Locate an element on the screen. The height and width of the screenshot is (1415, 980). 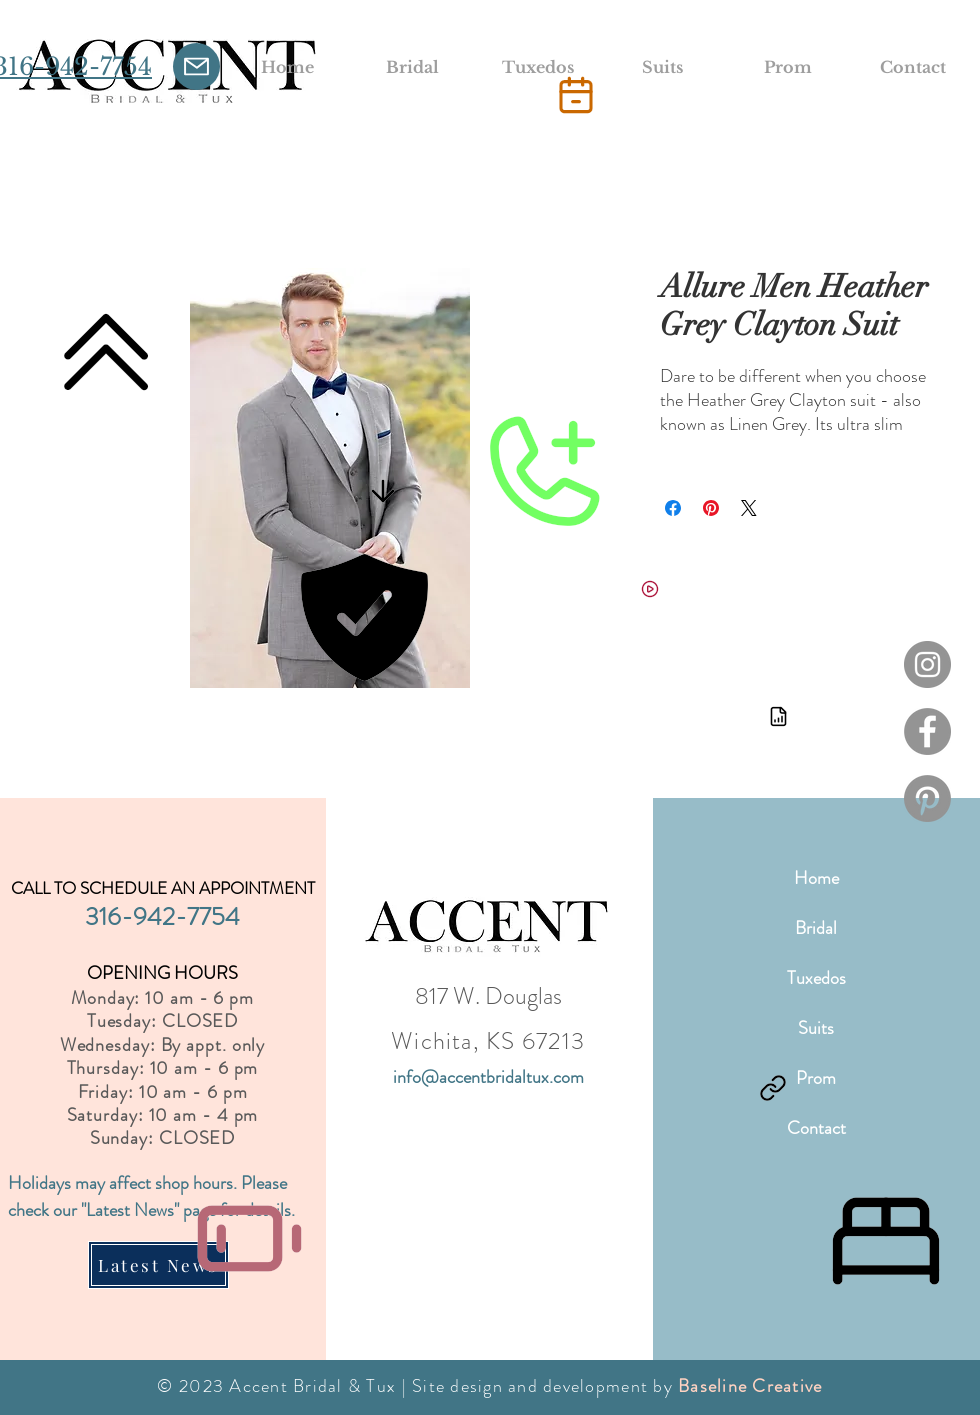
view file with growth analytics is located at coordinates (778, 716).